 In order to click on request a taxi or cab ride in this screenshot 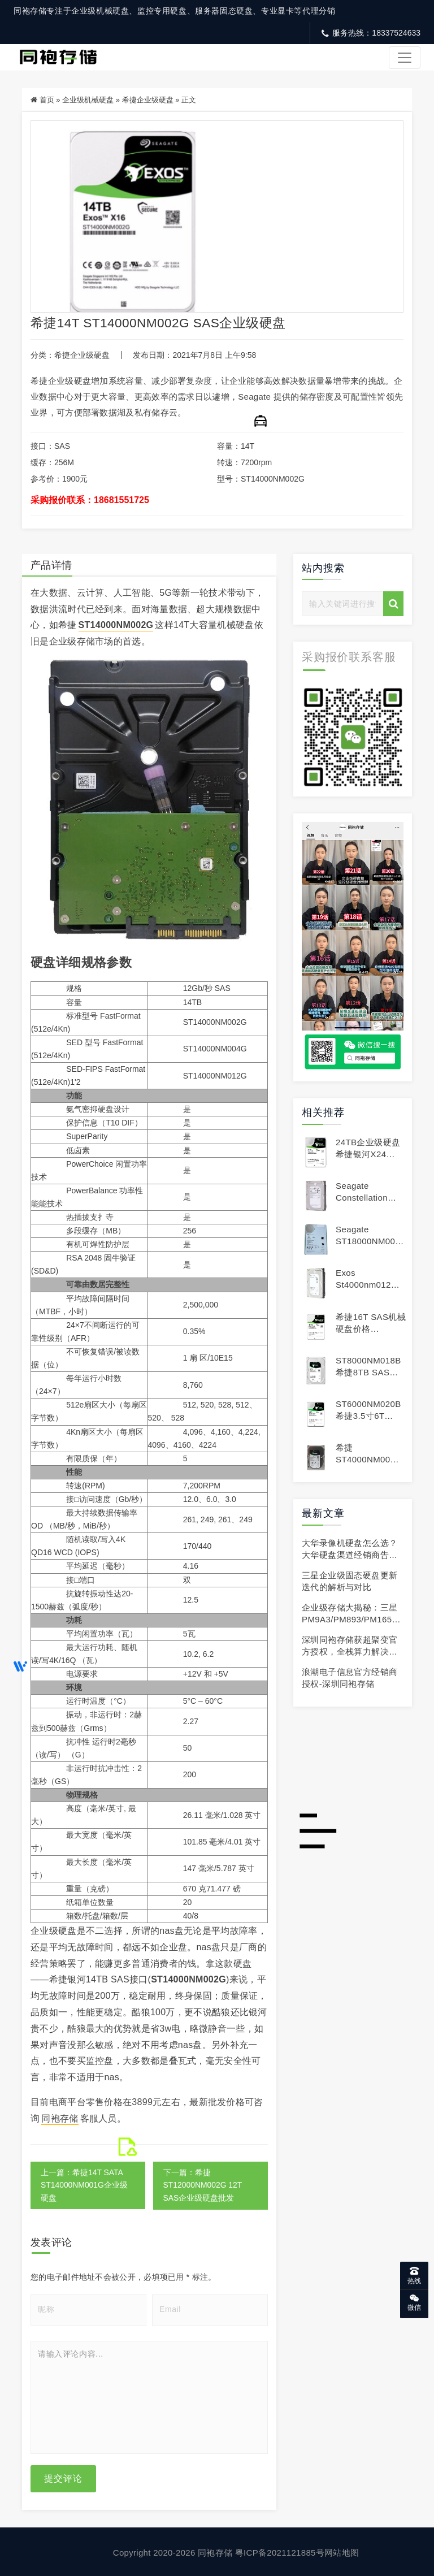, I will do `click(261, 421)`.